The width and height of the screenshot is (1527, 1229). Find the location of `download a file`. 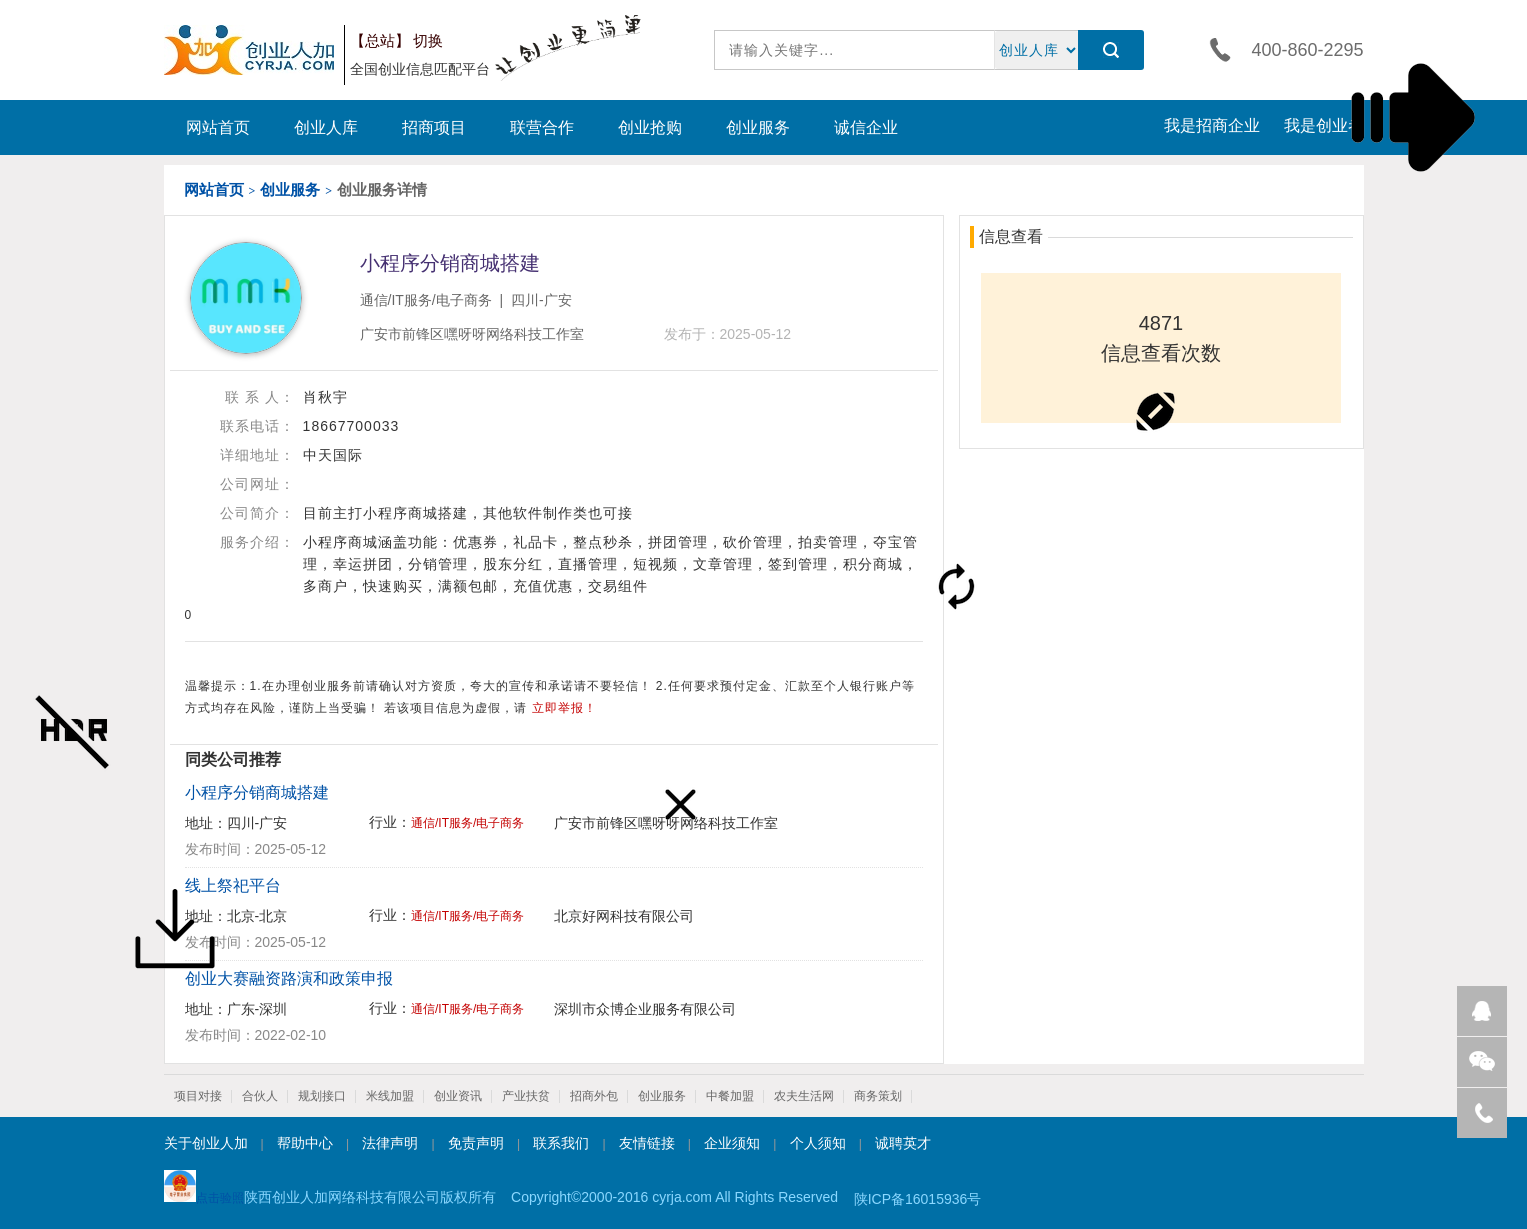

download a file is located at coordinates (175, 932).